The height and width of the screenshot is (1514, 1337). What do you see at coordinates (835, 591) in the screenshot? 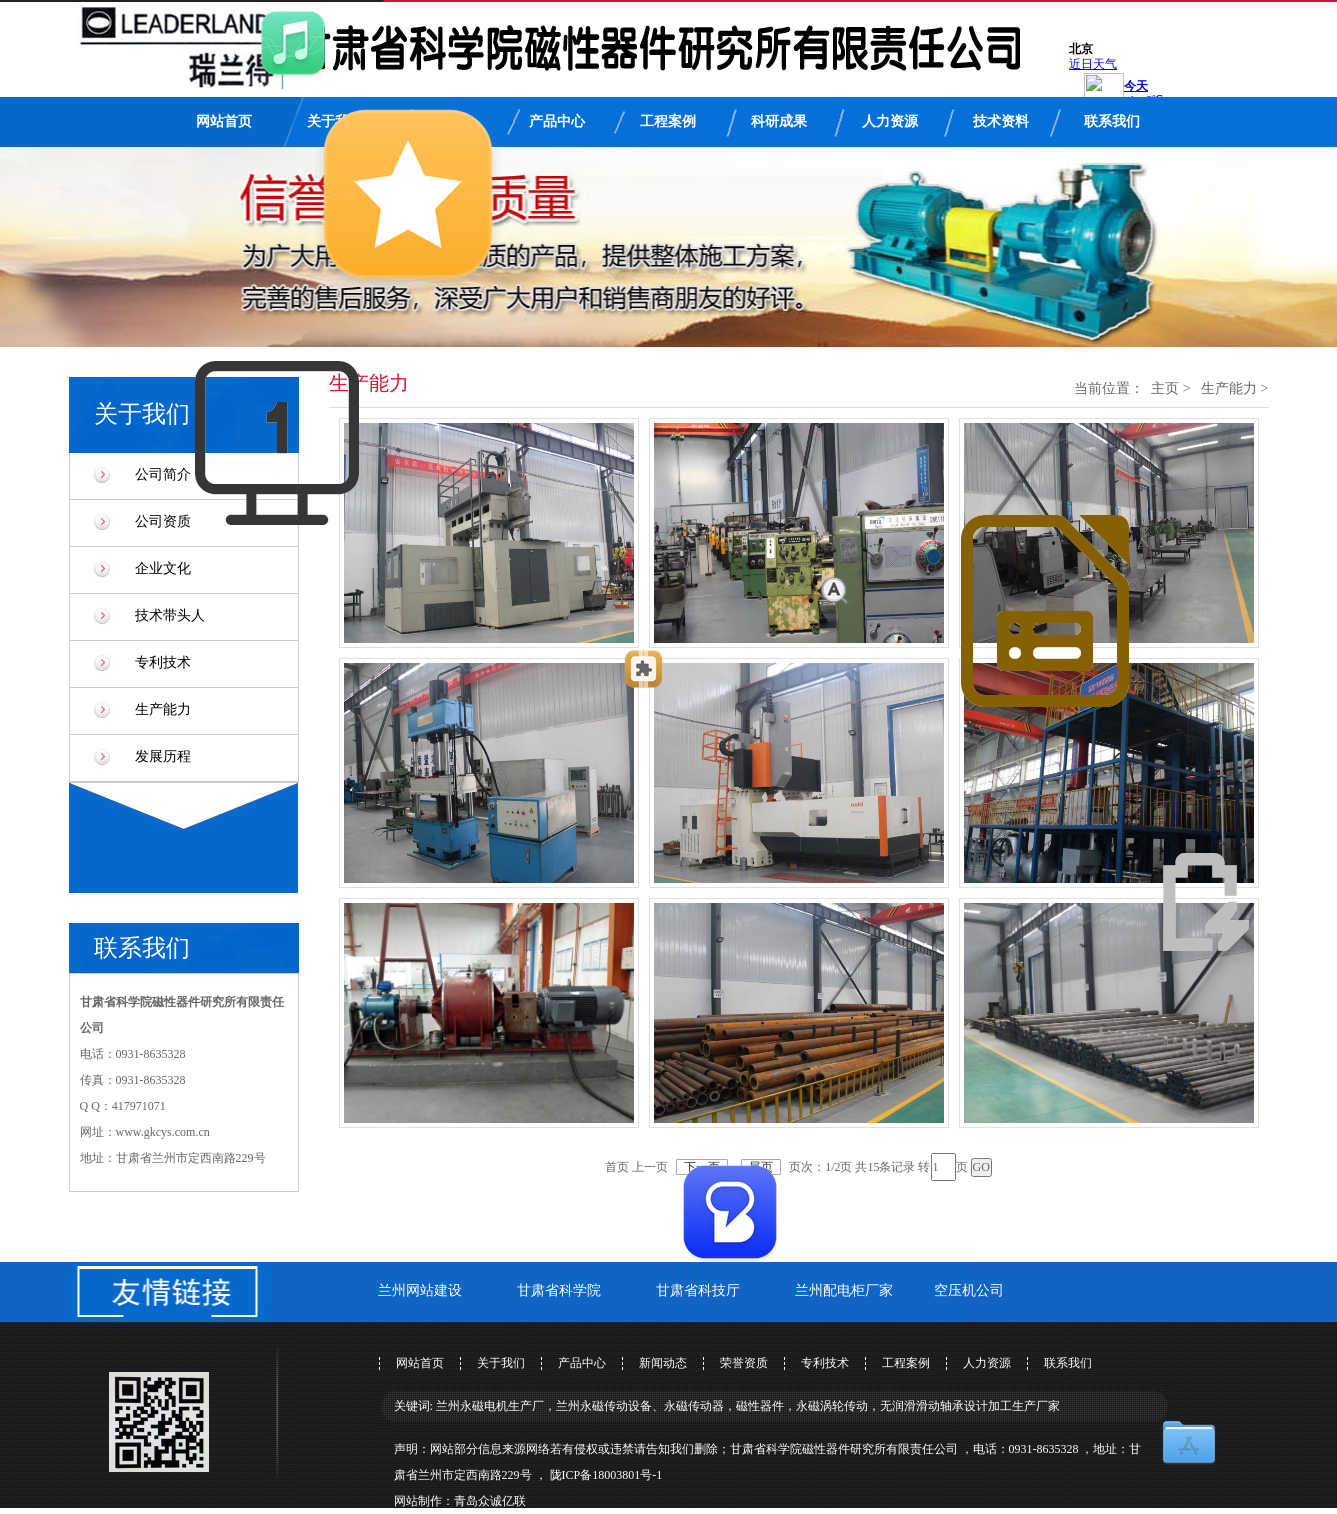
I see `search within emails or messages` at bounding box center [835, 591].